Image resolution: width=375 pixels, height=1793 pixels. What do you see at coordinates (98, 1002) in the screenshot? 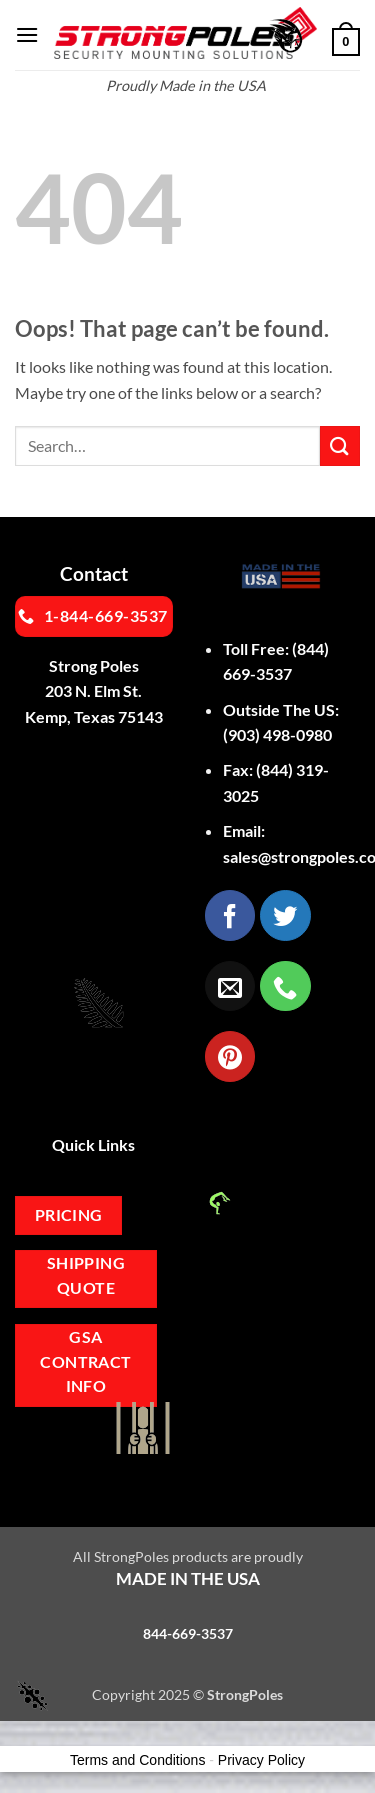
I see `indicates plant or nature category` at bounding box center [98, 1002].